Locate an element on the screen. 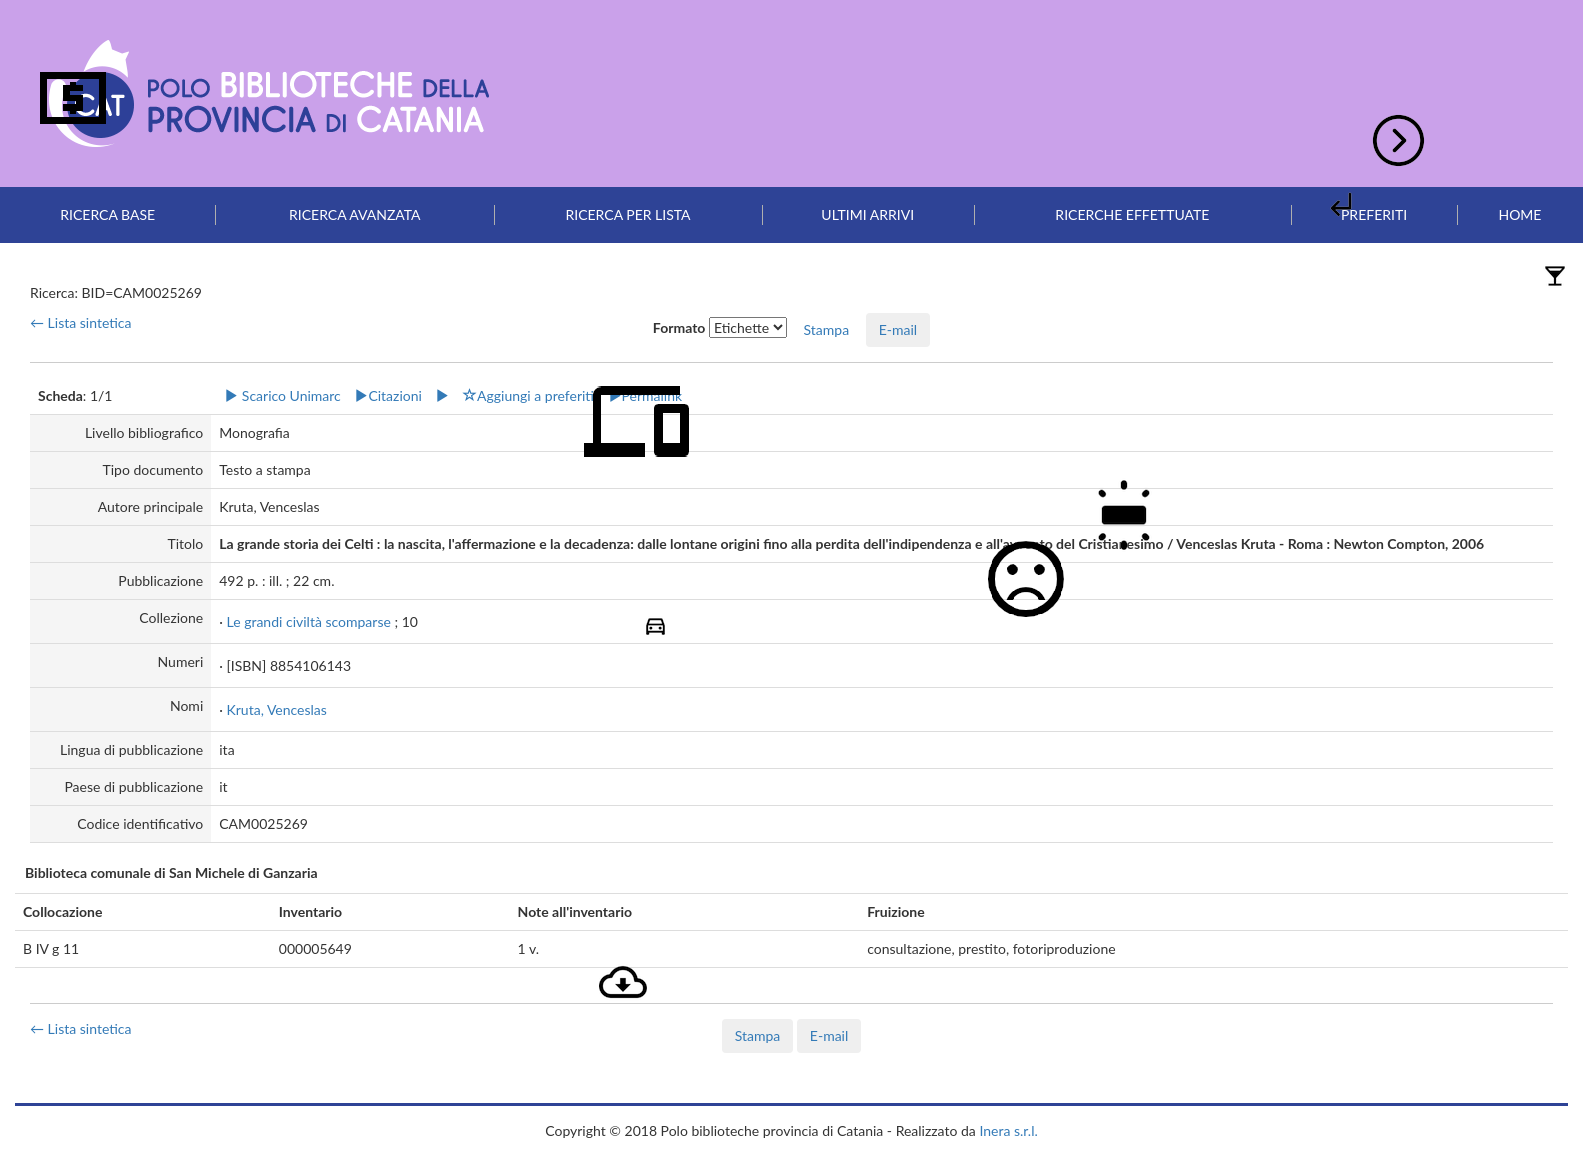 This screenshot has height=1151, width=1583. manage connected devices is located at coordinates (636, 421).